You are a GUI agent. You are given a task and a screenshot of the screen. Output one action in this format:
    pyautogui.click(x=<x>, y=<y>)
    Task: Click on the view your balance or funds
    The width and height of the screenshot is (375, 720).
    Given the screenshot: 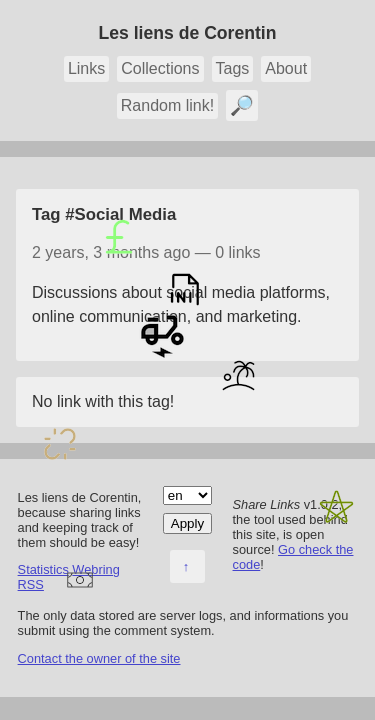 What is the action you would take?
    pyautogui.click(x=80, y=580)
    